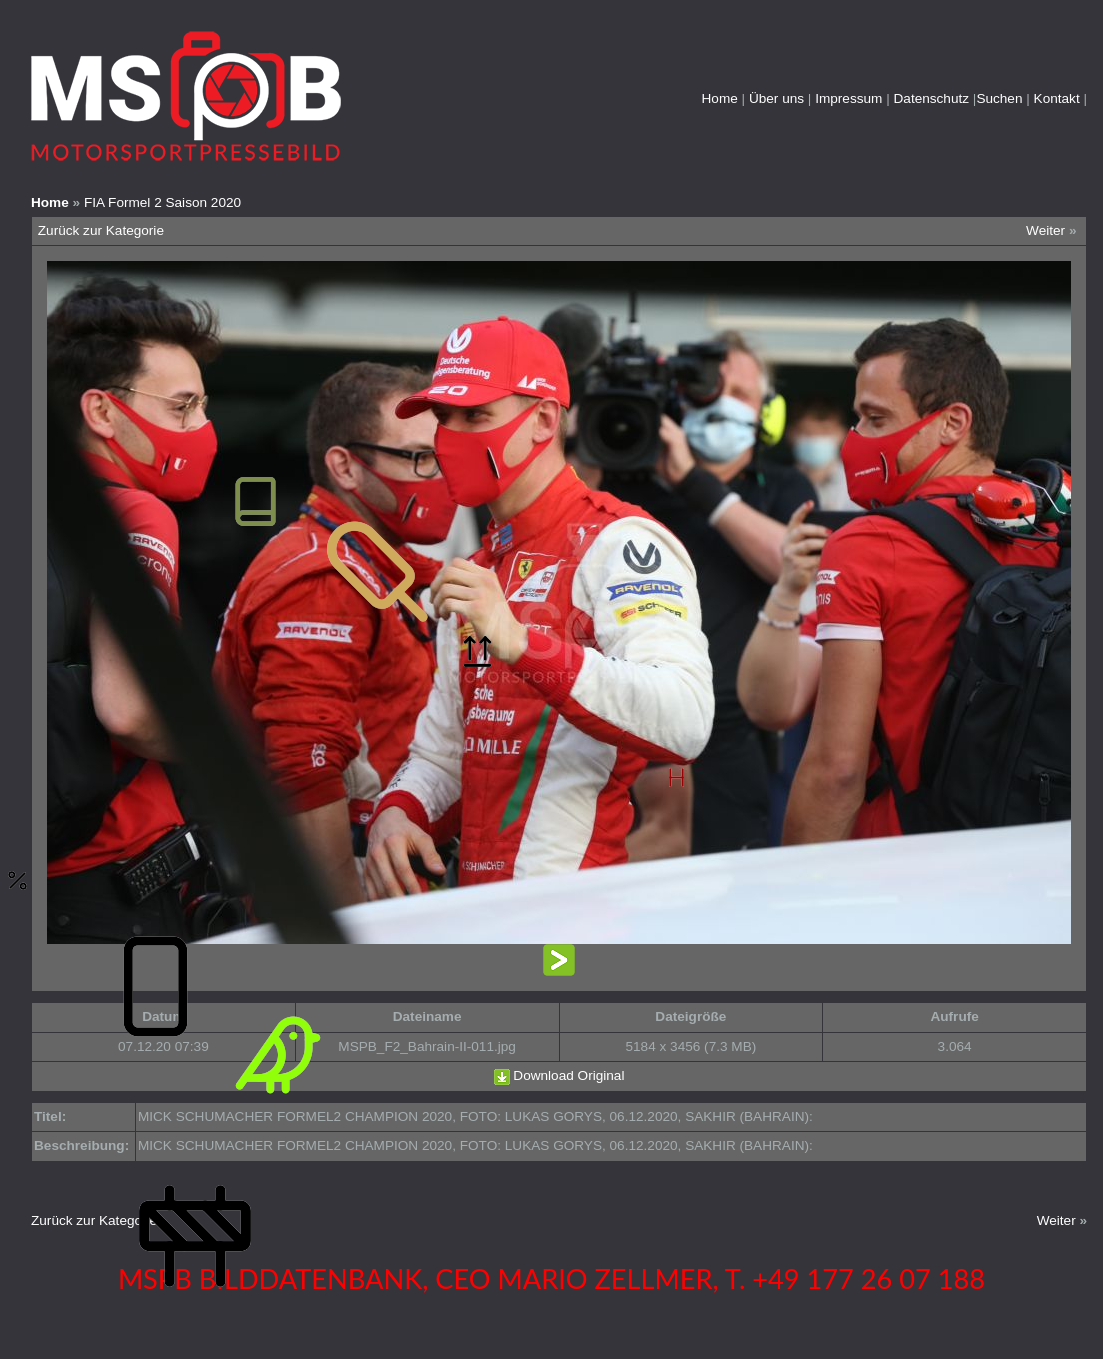  What do you see at coordinates (676, 777) in the screenshot?
I see `insert a heading in a text document` at bounding box center [676, 777].